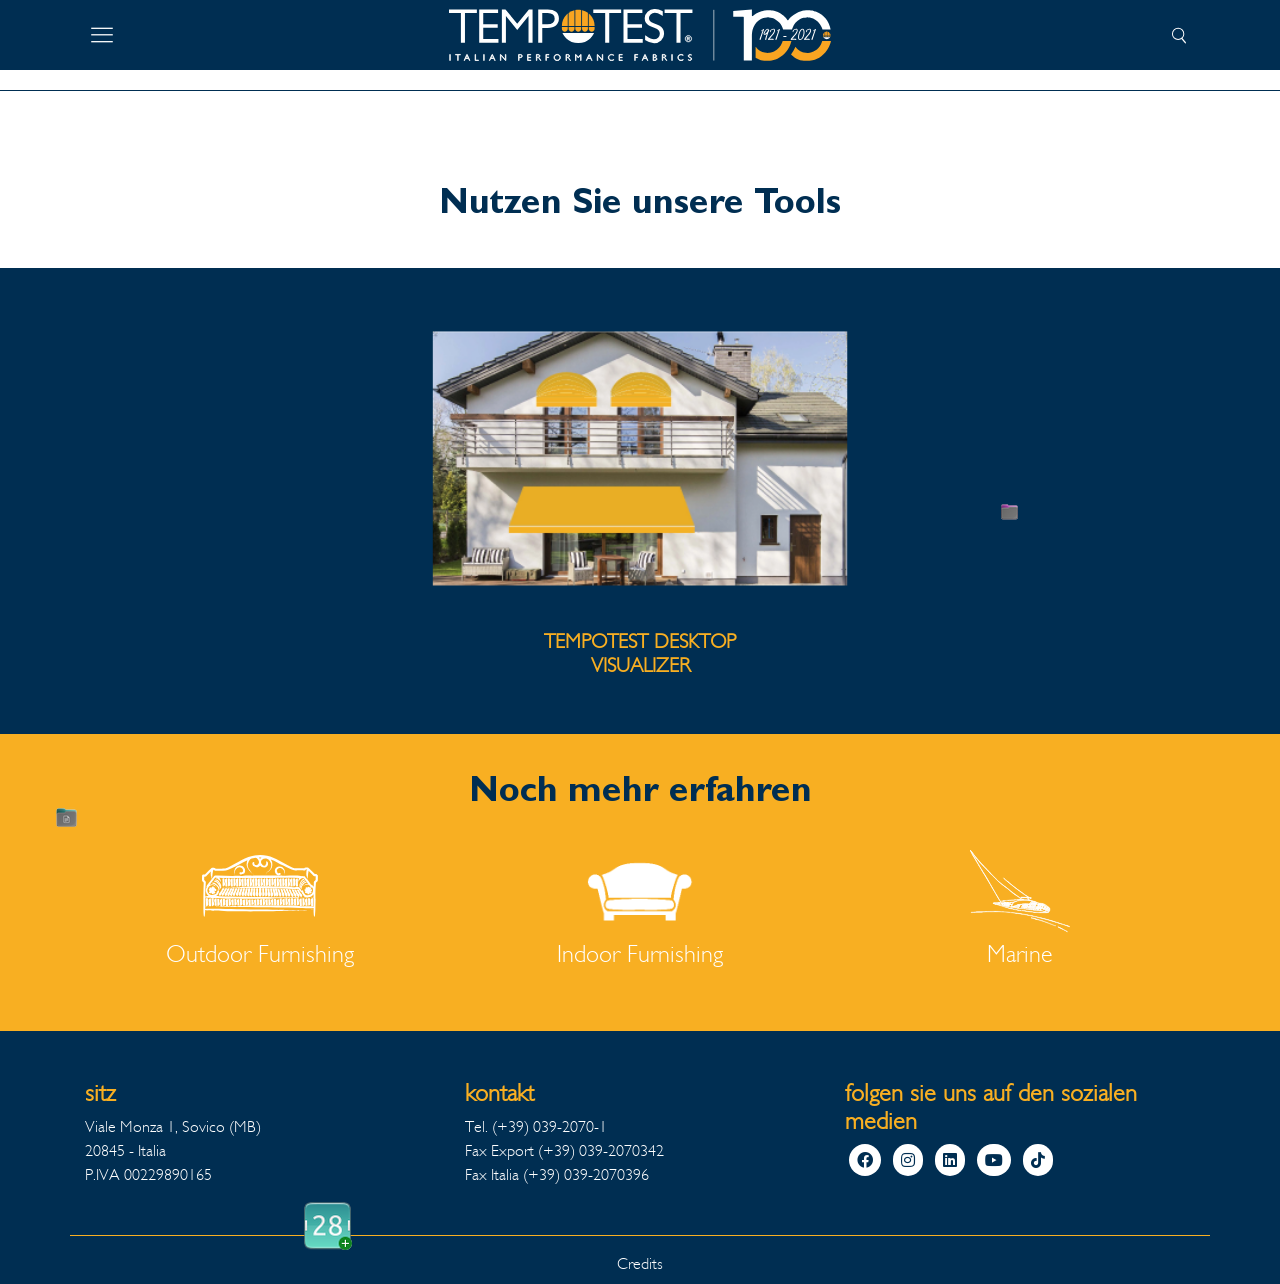  What do you see at coordinates (327, 1225) in the screenshot?
I see `create a new calendar appointment` at bounding box center [327, 1225].